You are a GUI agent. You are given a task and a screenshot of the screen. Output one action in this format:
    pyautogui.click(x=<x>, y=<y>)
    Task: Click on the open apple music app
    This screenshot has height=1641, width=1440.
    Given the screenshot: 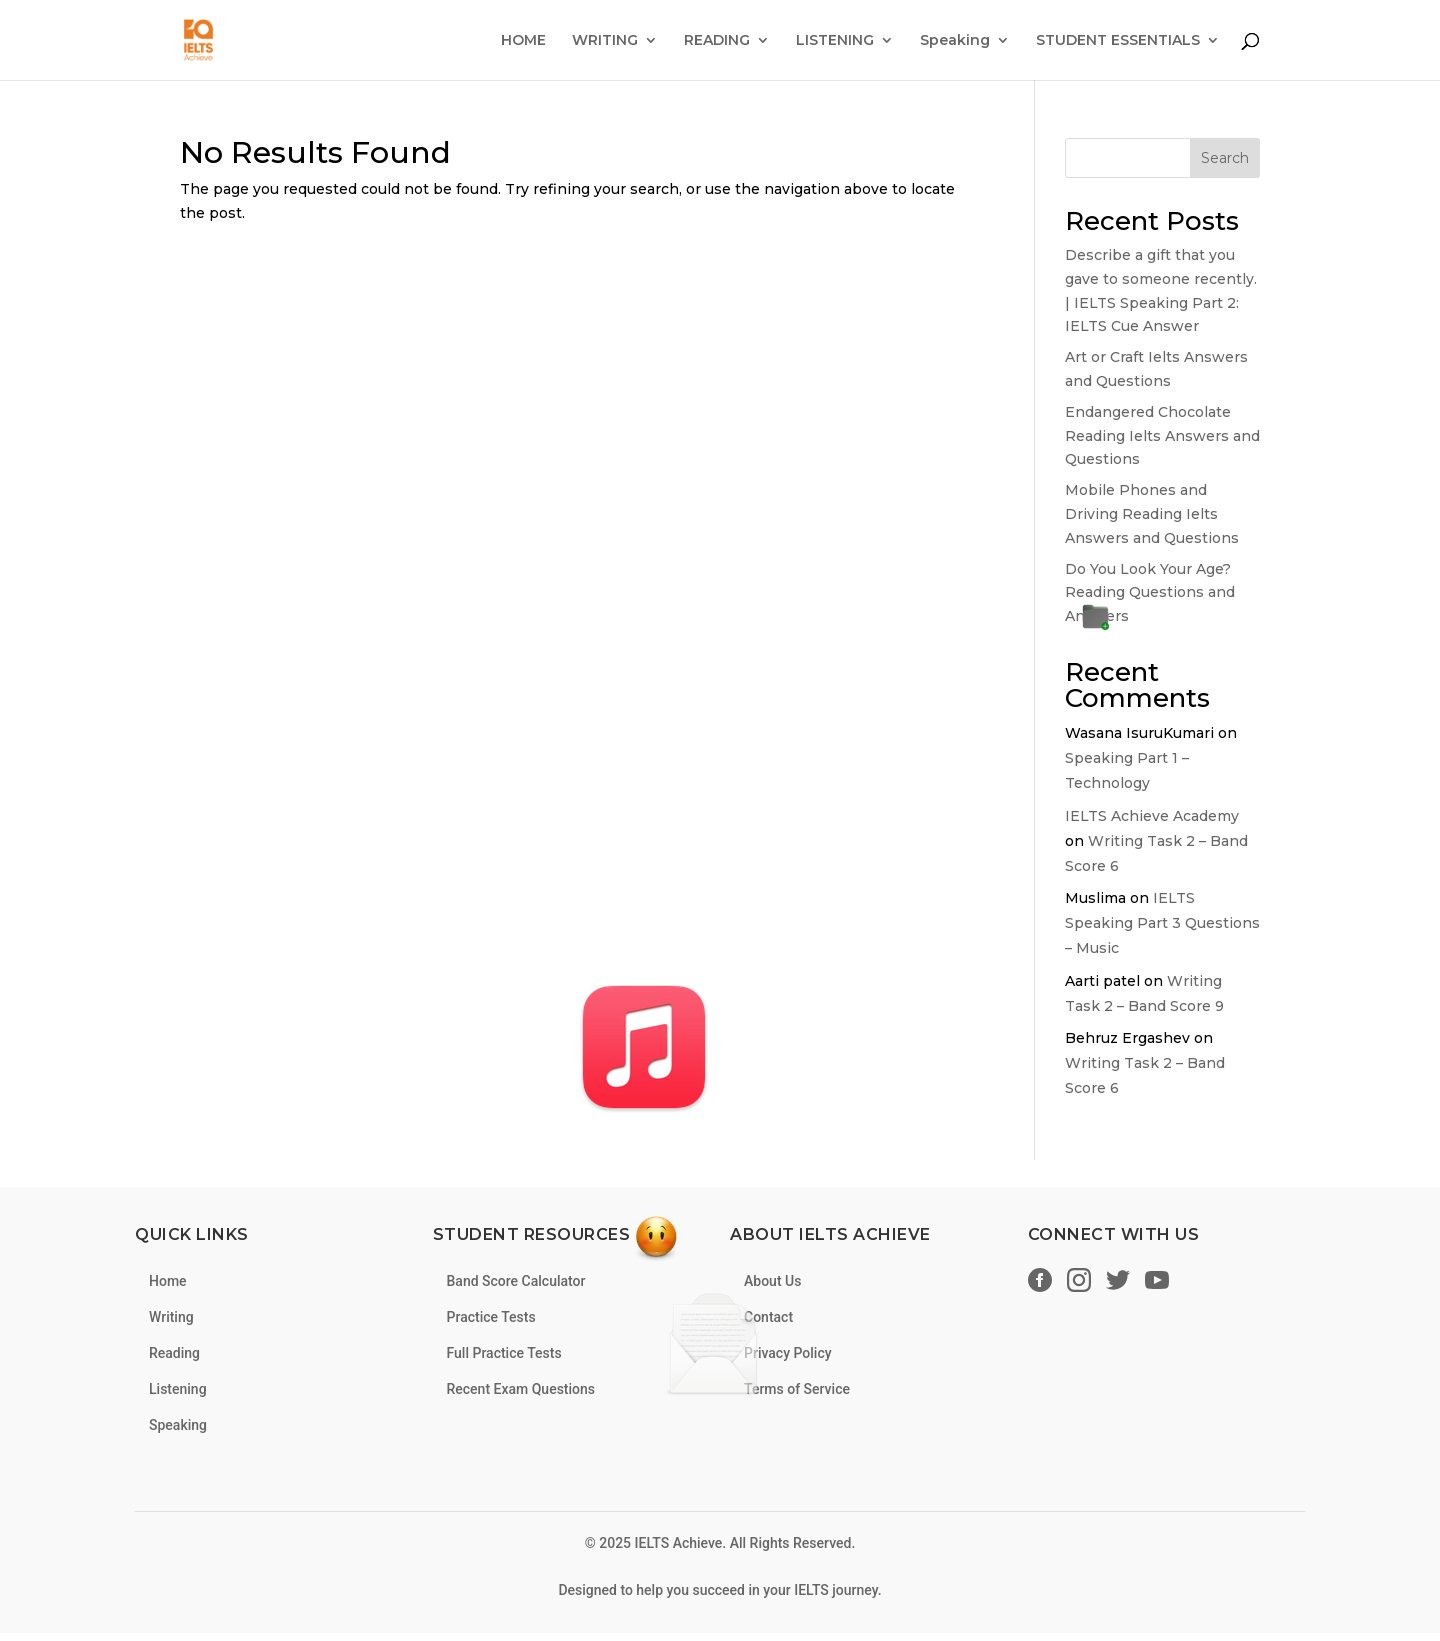 What is the action you would take?
    pyautogui.click(x=644, y=1047)
    